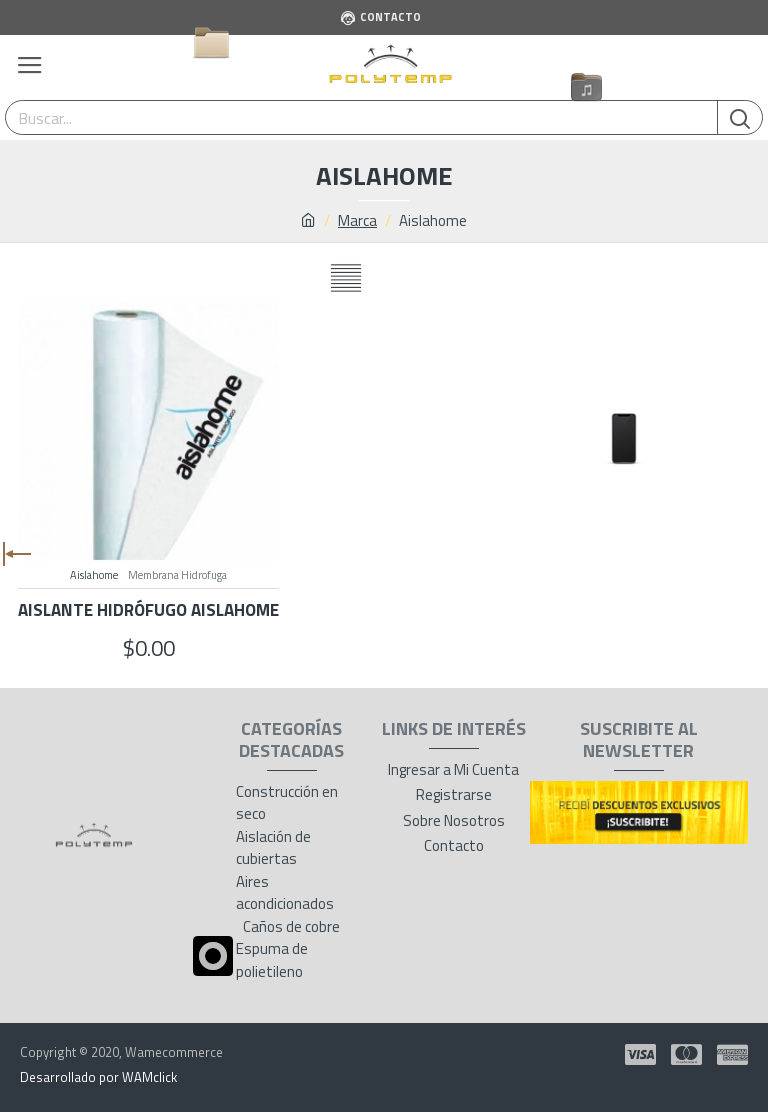 This screenshot has width=768, height=1112. I want to click on justify text to fill the full width, so click(346, 278).